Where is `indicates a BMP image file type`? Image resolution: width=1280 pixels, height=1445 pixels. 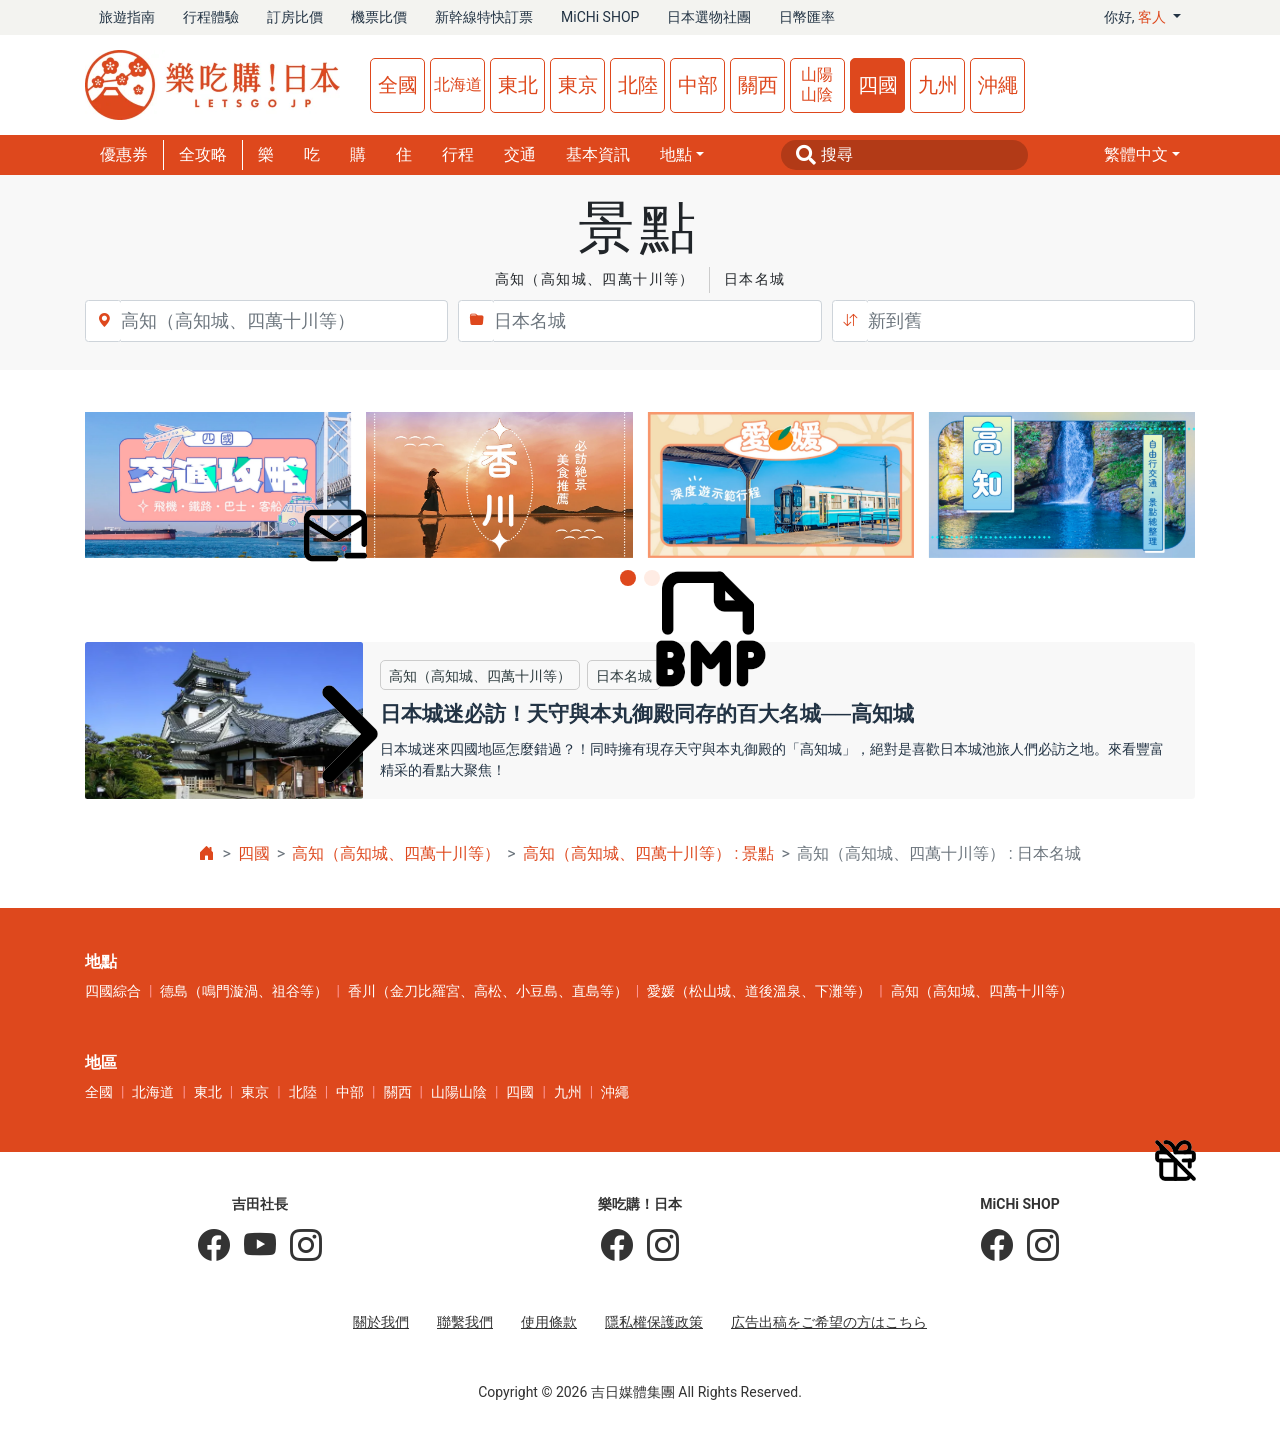
indicates a BMP image file type is located at coordinates (708, 629).